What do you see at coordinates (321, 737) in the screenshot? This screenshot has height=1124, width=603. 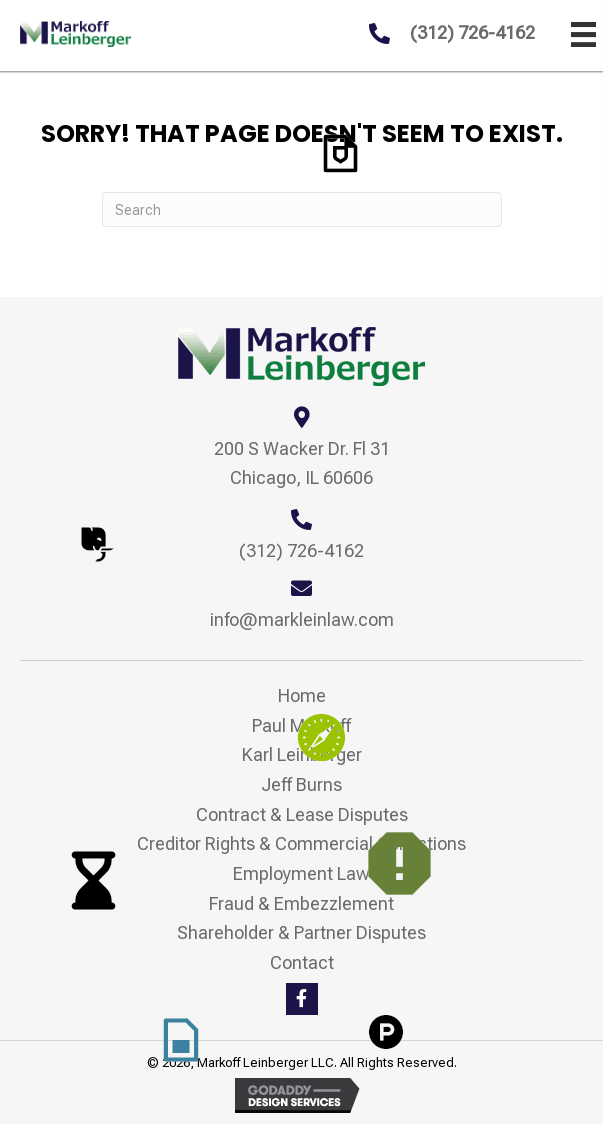 I see `open Safari web browser` at bounding box center [321, 737].